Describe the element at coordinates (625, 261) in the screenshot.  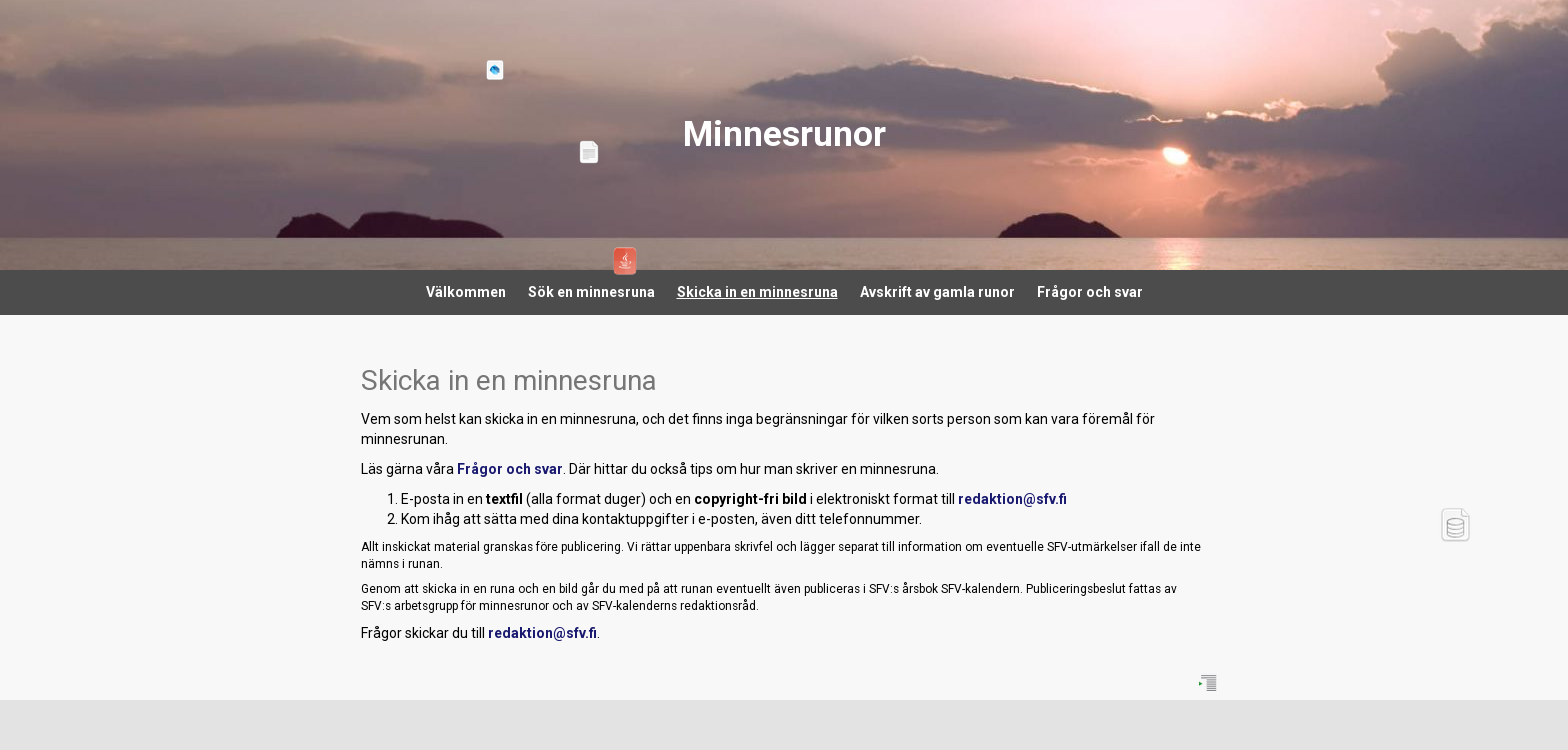
I see `java archive file (.jar)` at that location.